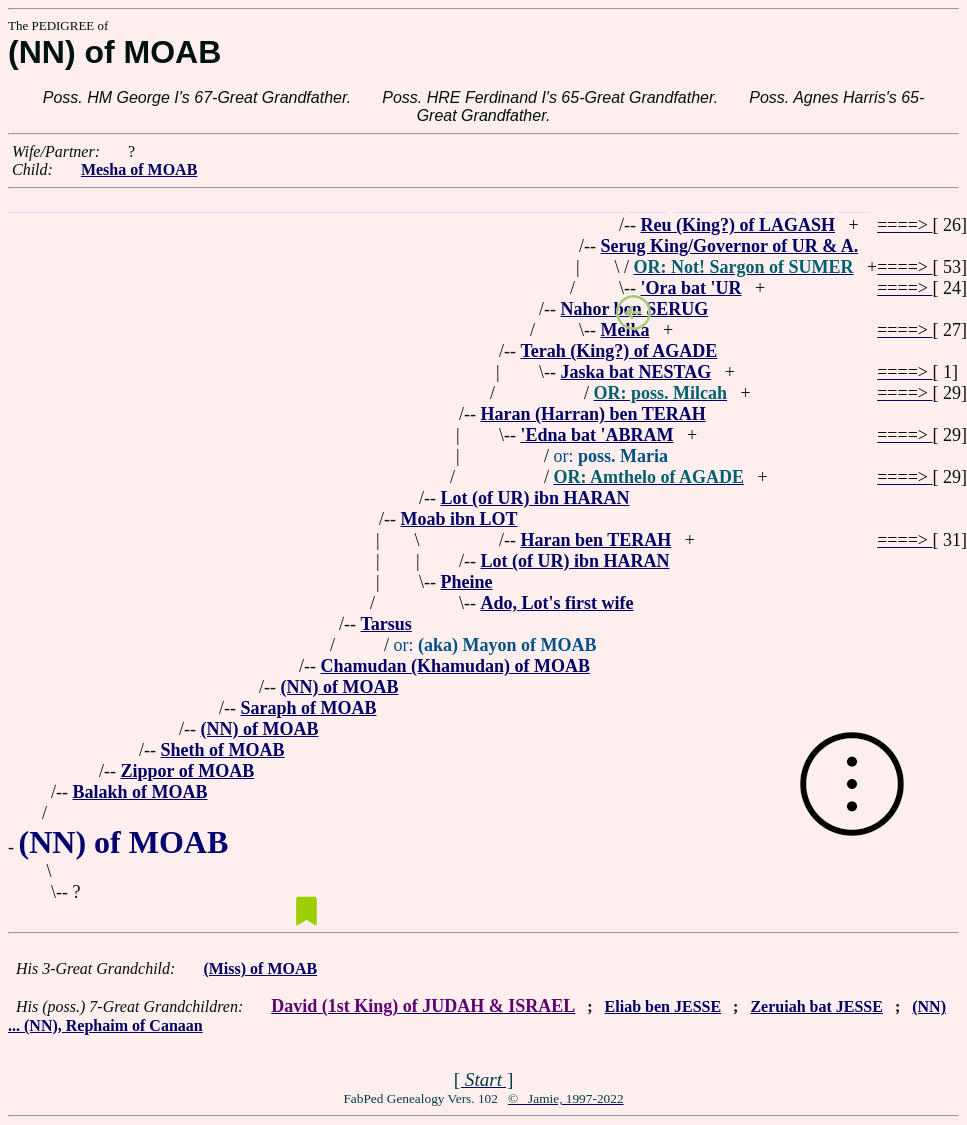 The image size is (967, 1125). What do you see at coordinates (852, 784) in the screenshot?
I see `open more options menu` at bounding box center [852, 784].